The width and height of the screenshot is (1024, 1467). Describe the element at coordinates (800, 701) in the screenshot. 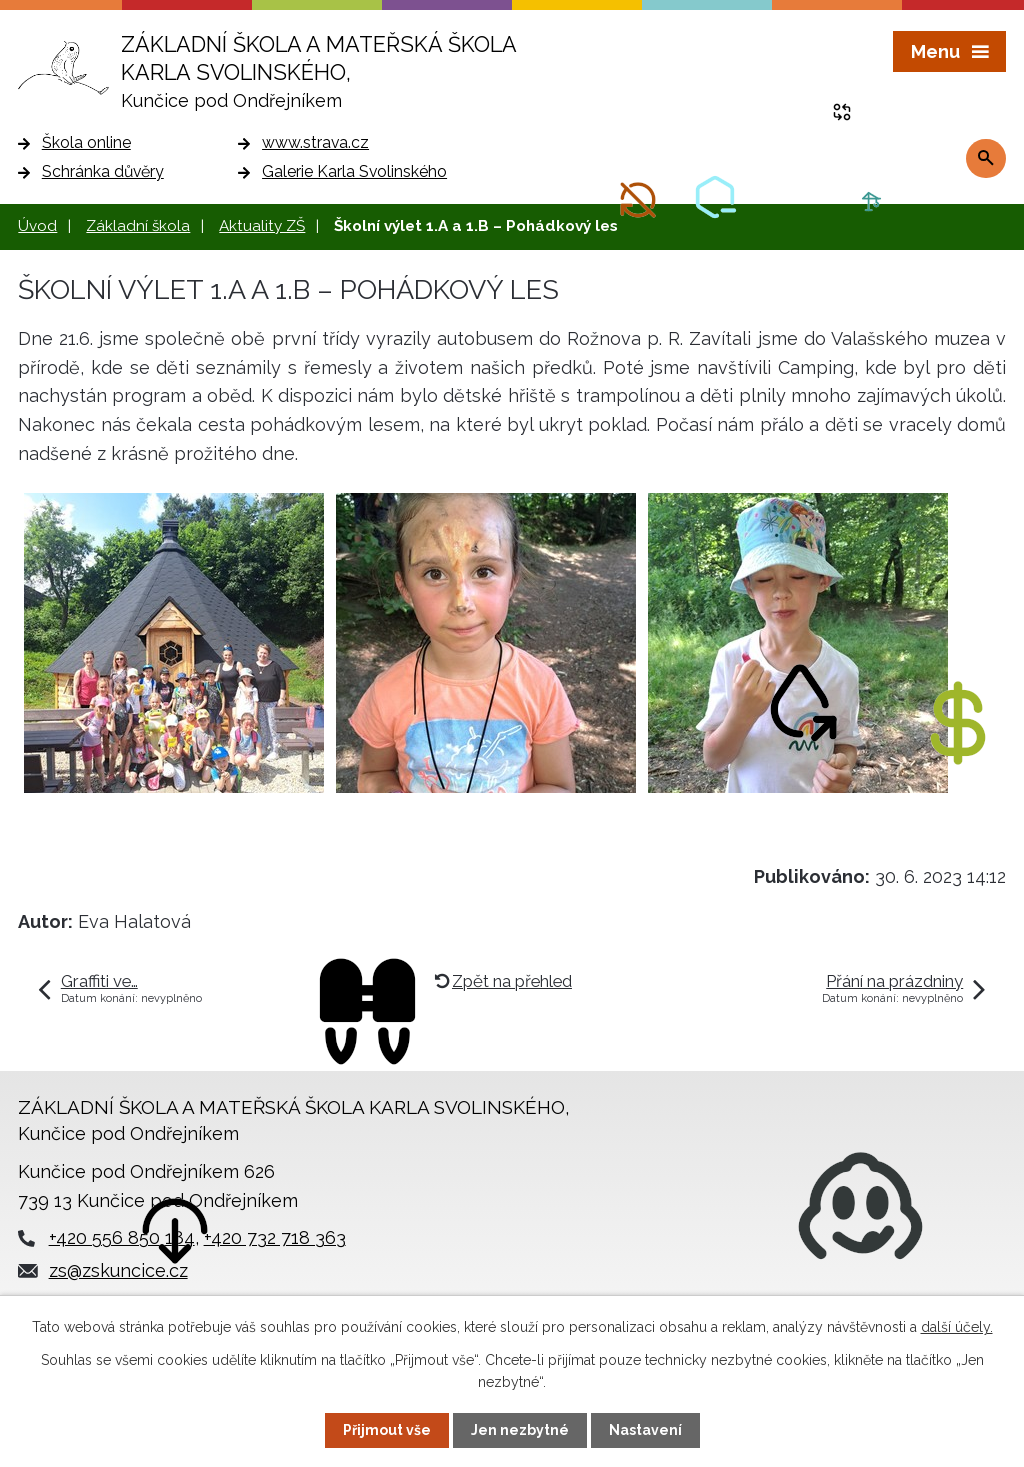

I see `share water usage or hydration data` at that location.